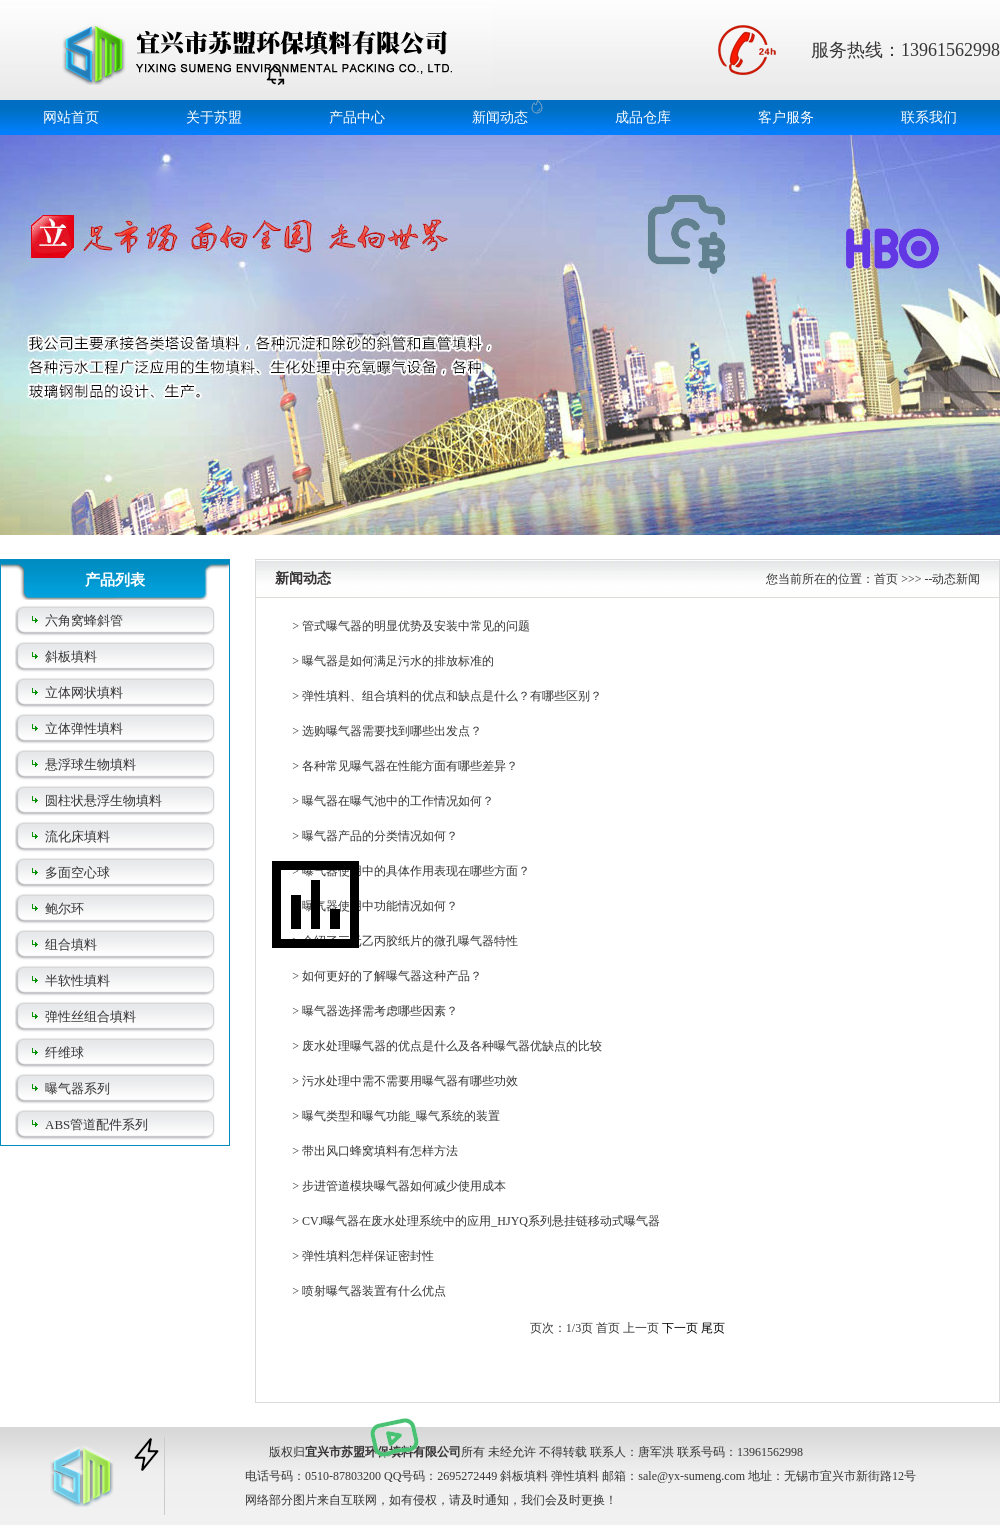 This screenshot has height=1525, width=1000. Describe the element at coordinates (537, 107) in the screenshot. I see `indicates trending or popular content` at that location.